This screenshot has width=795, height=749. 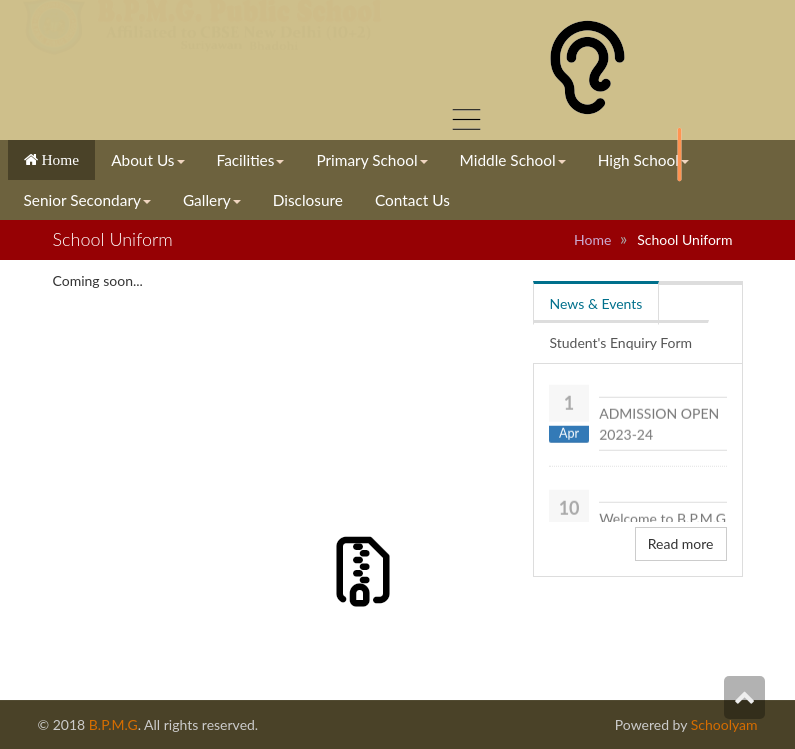 What do you see at coordinates (679, 154) in the screenshot?
I see `vertical divider or separator between UI elements` at bounding box center [679, 154].